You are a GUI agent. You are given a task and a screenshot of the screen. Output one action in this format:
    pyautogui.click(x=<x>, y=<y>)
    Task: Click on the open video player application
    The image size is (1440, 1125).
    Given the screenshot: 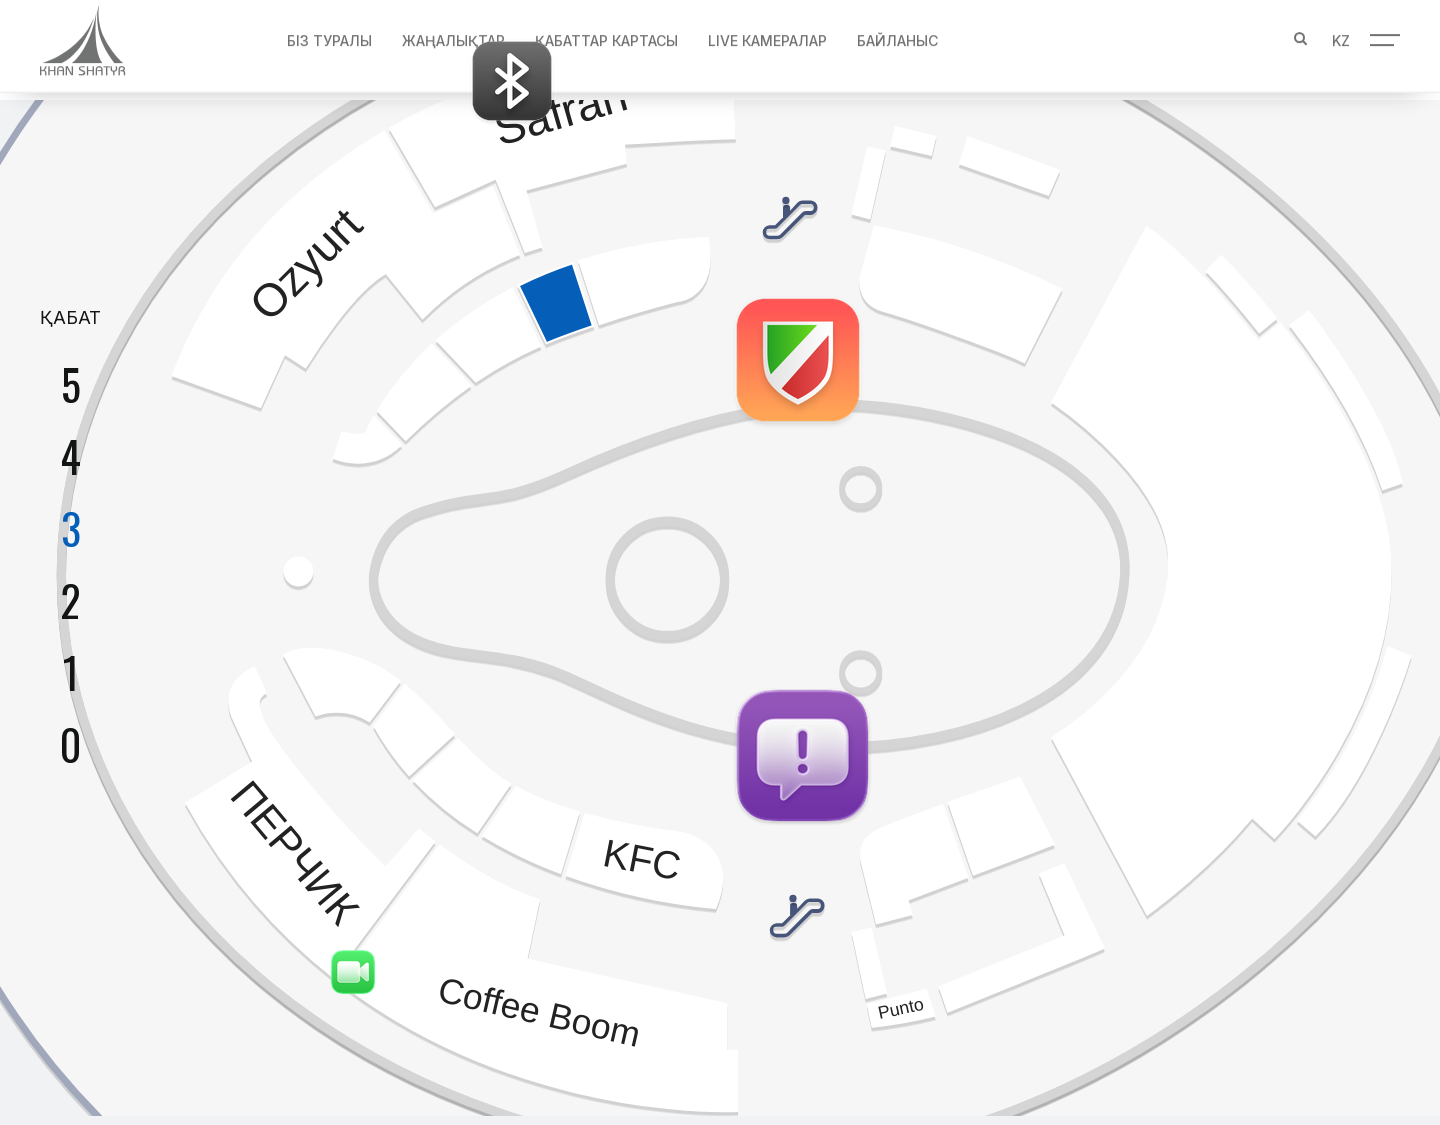 What is the action you would take?
    pyautogui.click(x=353, y=972)
    